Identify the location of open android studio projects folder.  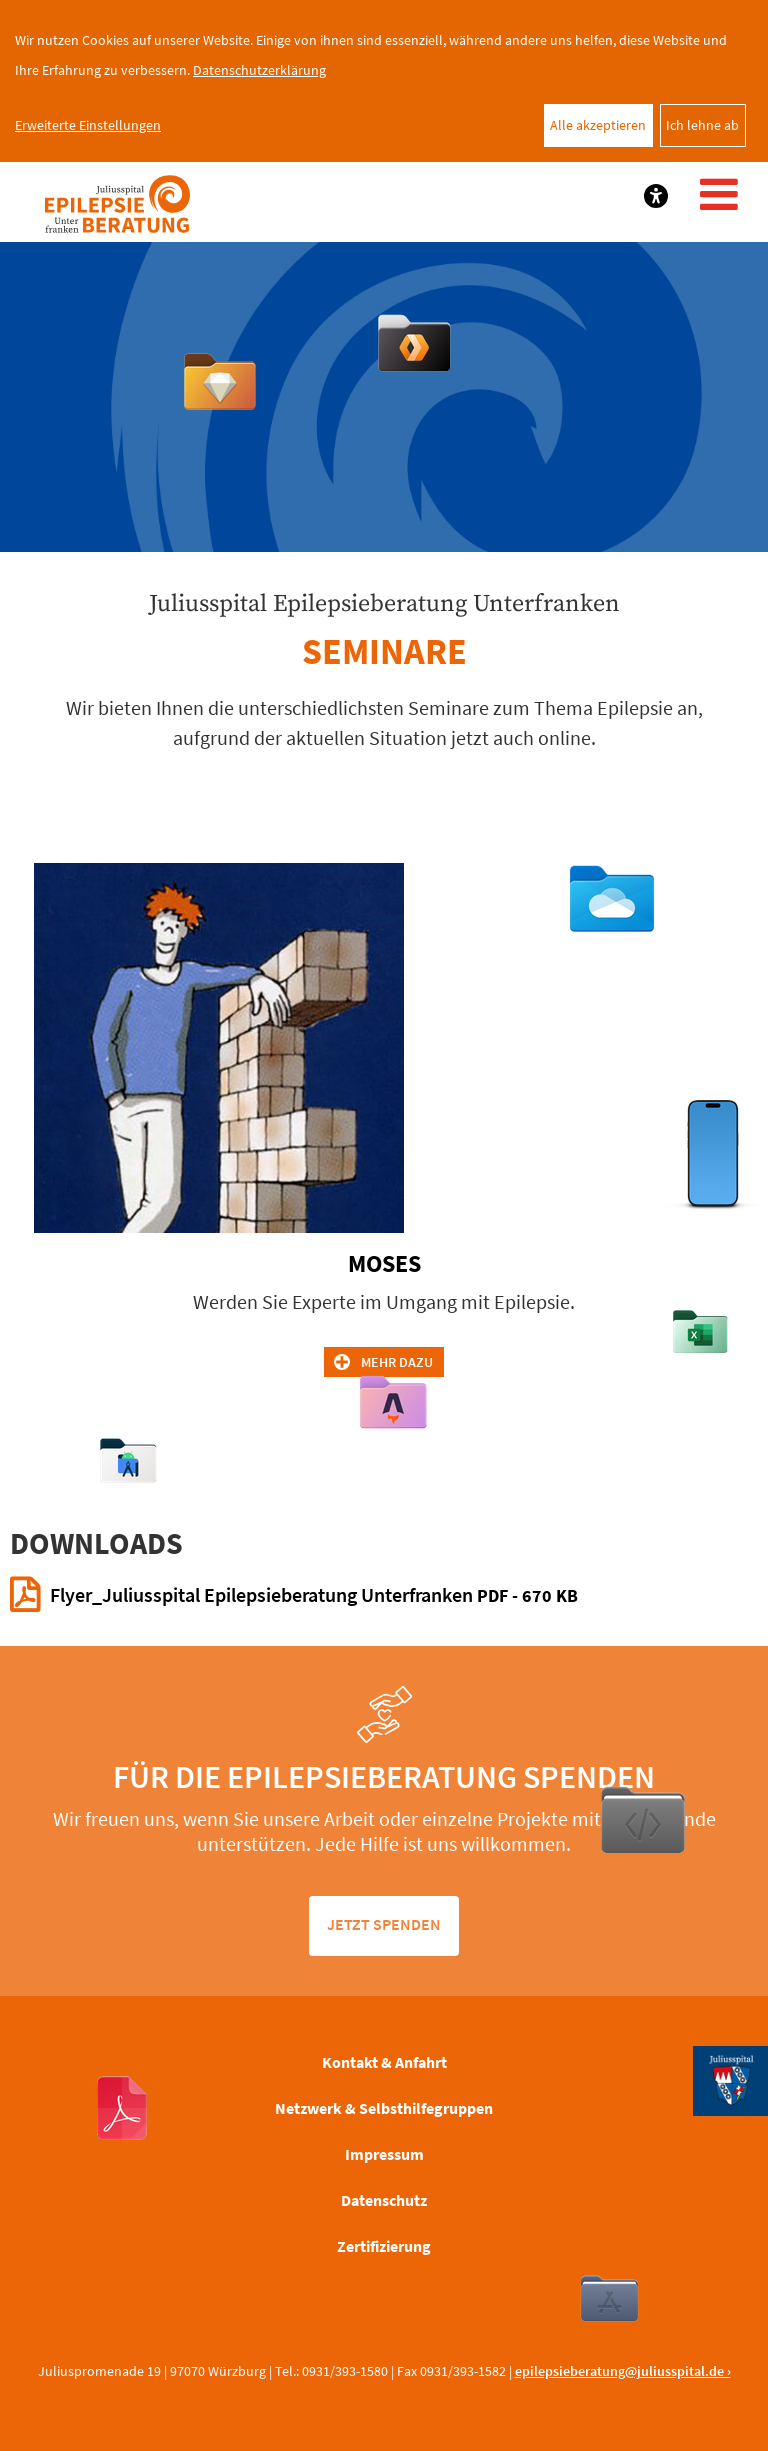
(128, 1462).